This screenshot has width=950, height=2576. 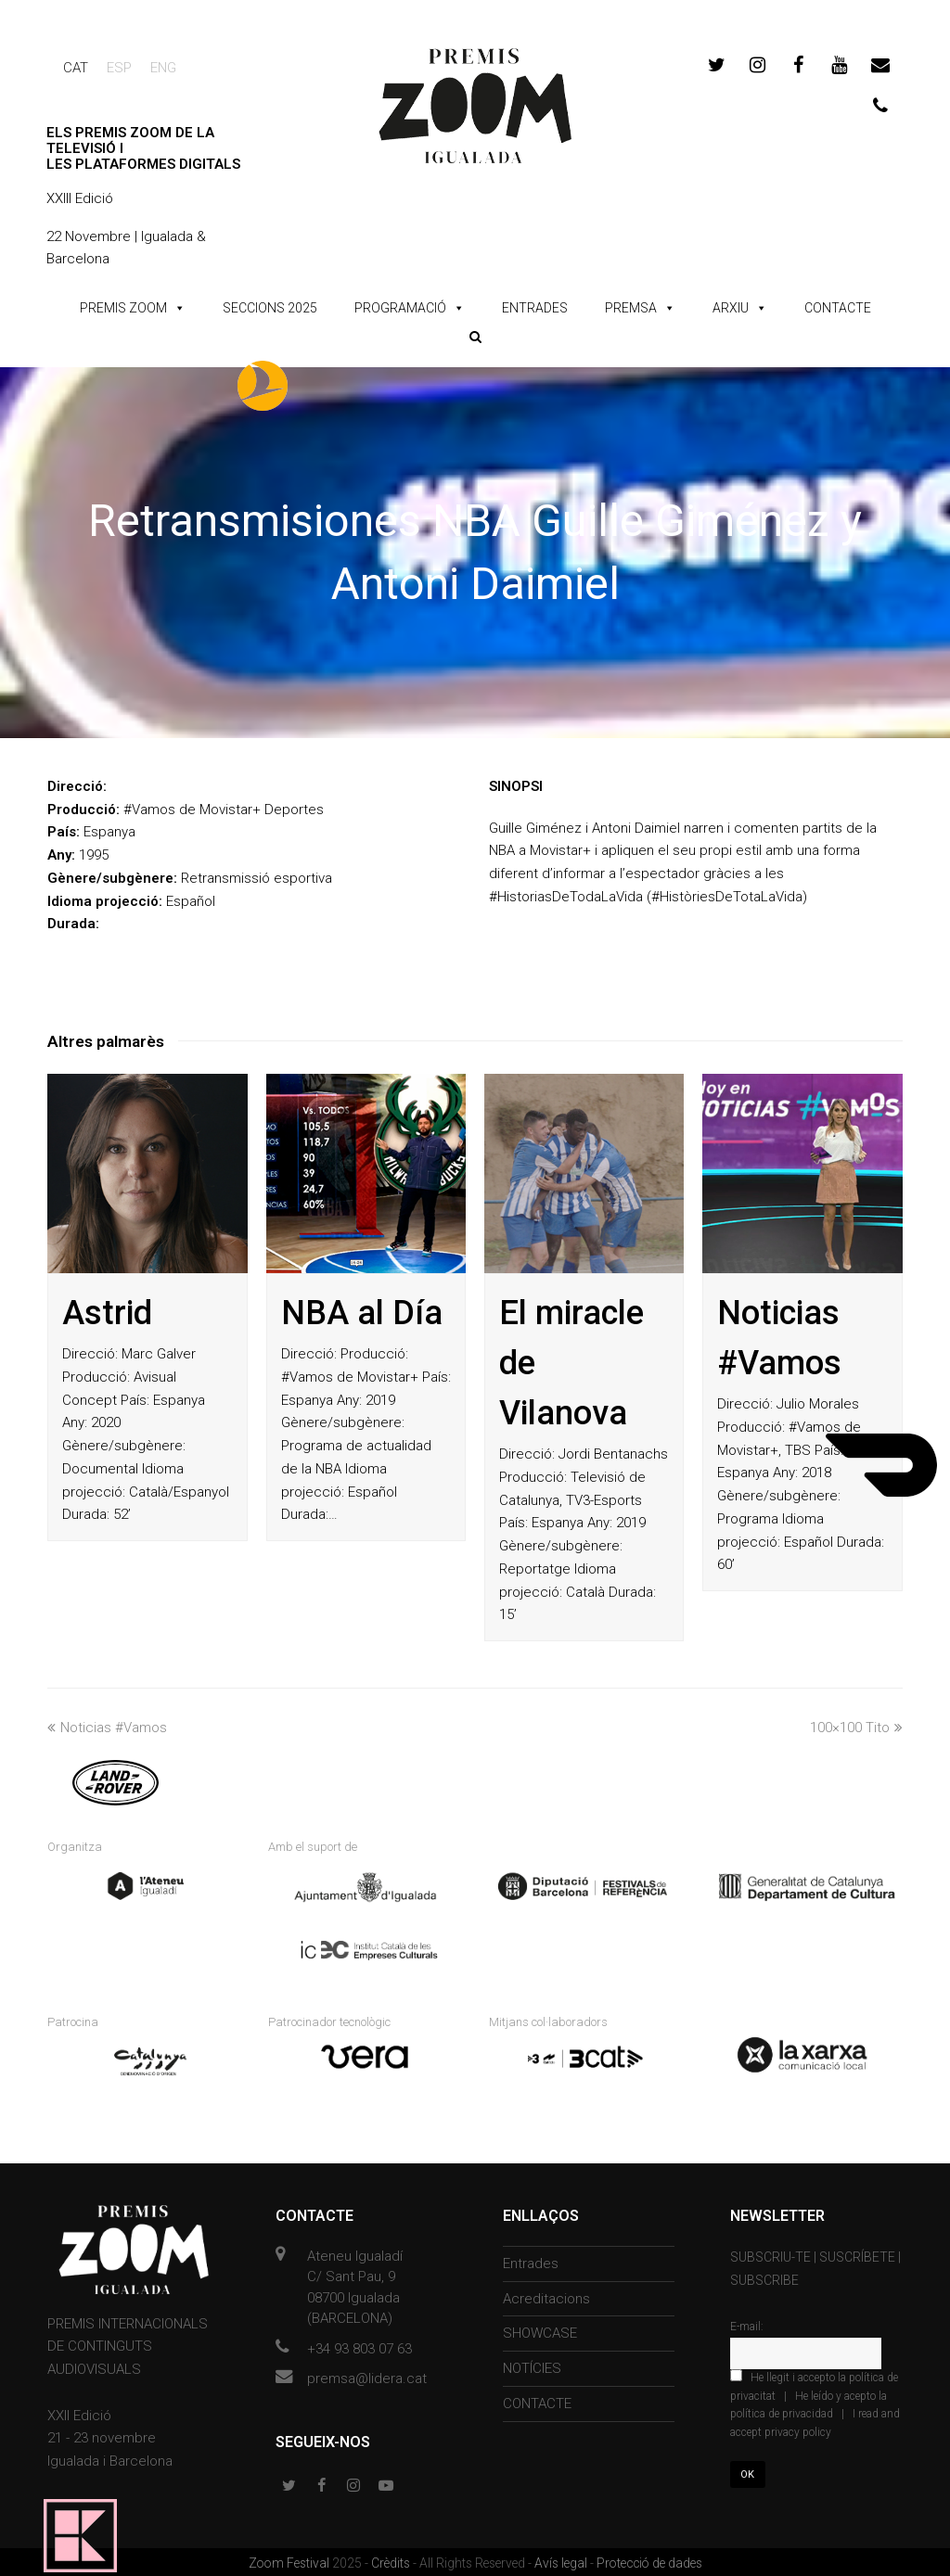 I want to click on land rover brand logo, so click(x=115, y=1782).